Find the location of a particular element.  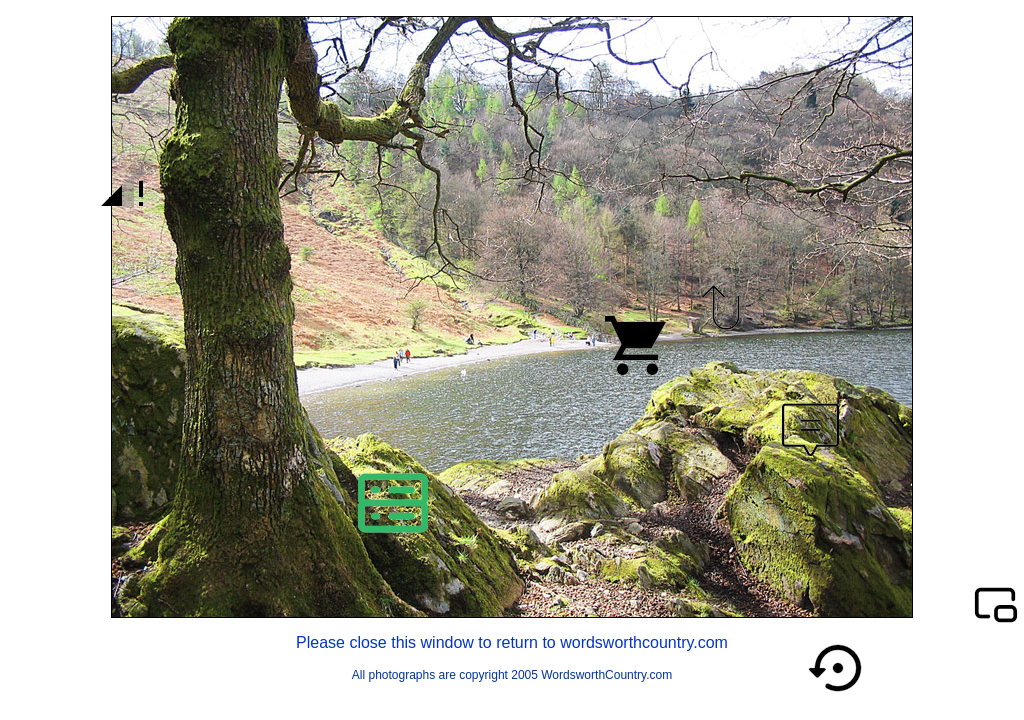

restore settings to a previous backup is located at coordinates (838, 668).